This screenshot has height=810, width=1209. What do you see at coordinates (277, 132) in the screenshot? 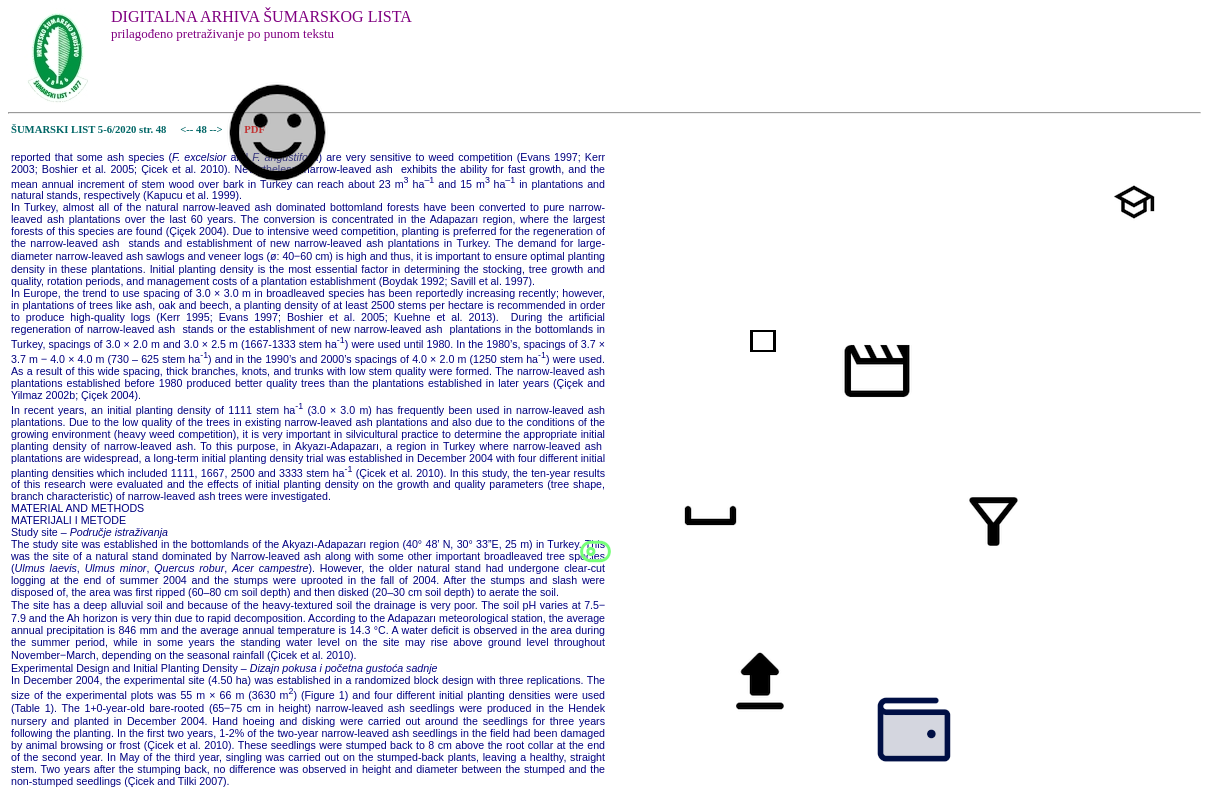
I see `add an emoji or reaction to a message` at bounding box center [277, 132].